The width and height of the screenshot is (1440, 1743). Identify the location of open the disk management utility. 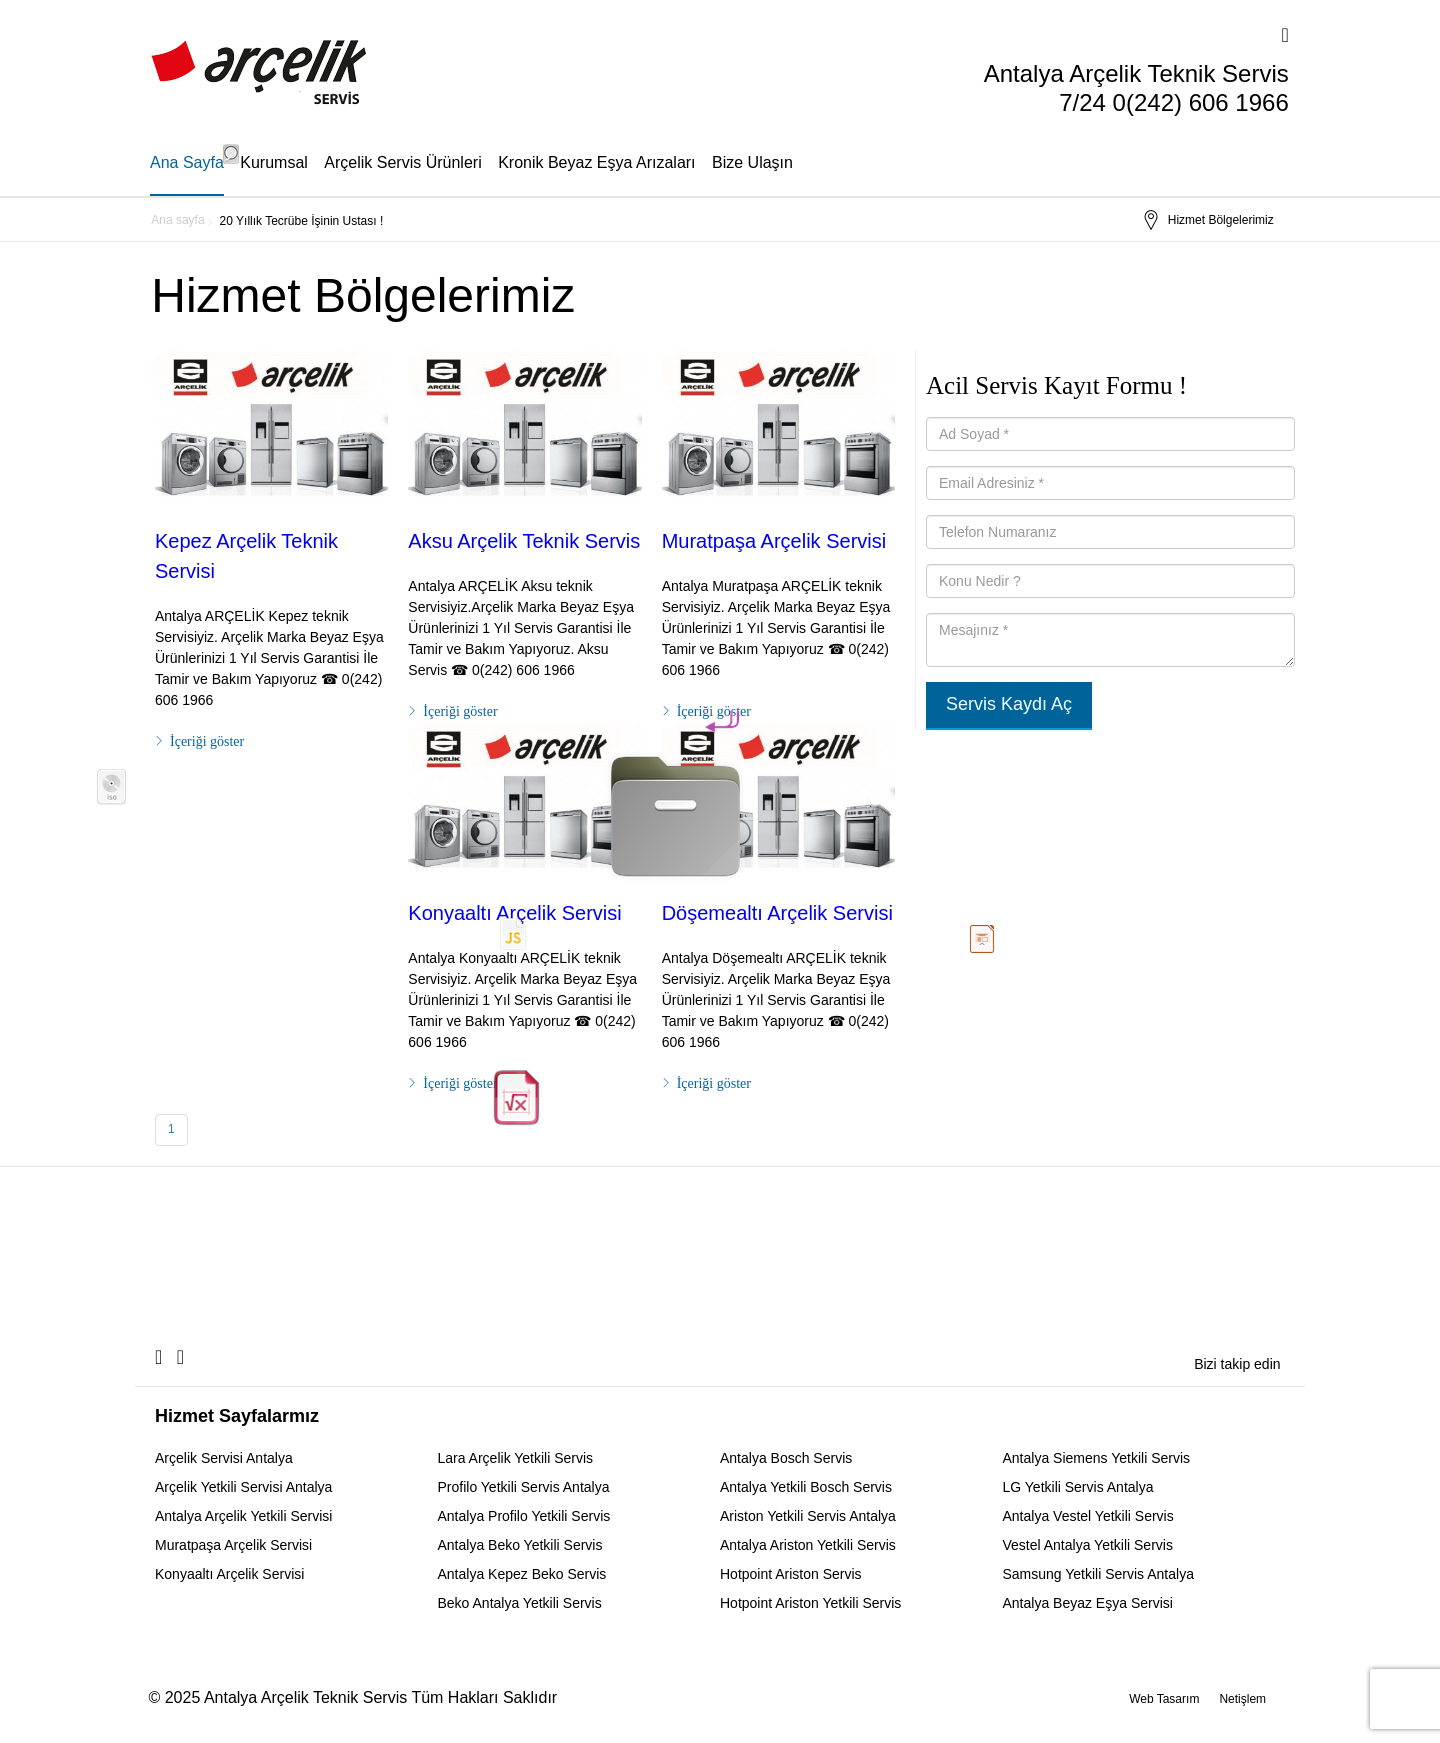
(231, 154).